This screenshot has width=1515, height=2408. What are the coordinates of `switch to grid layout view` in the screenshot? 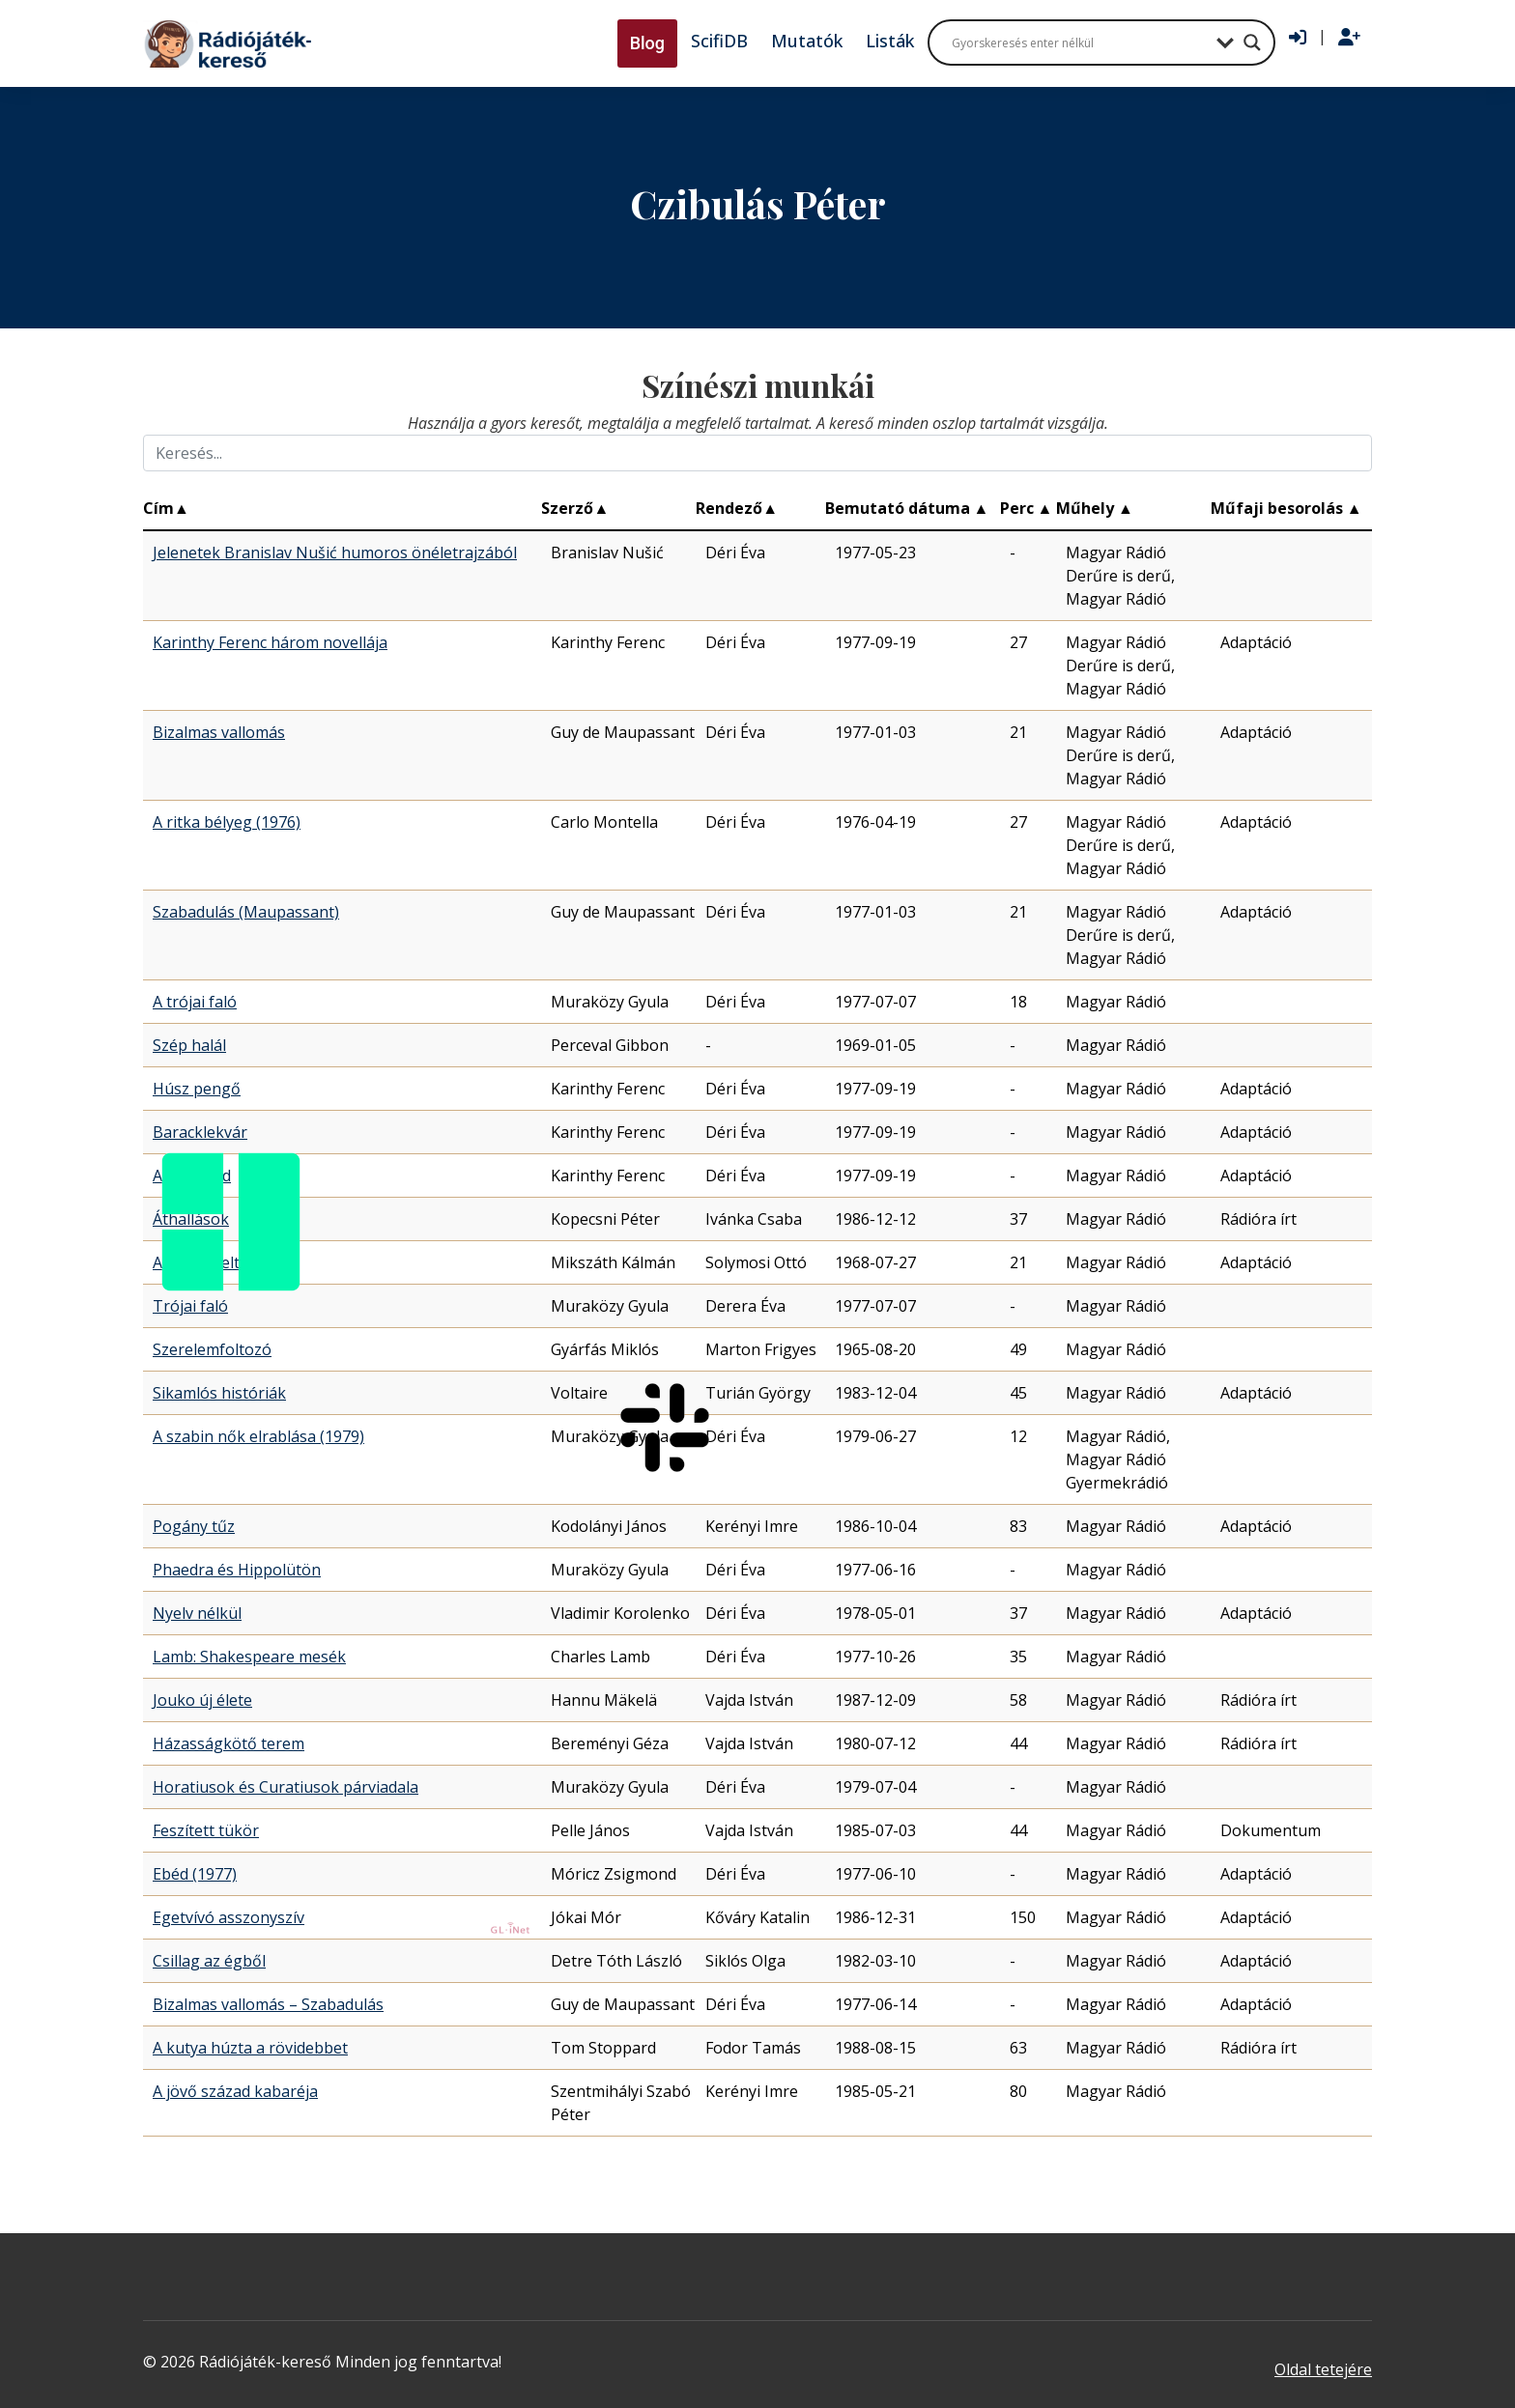 It's located at (231, 1222).